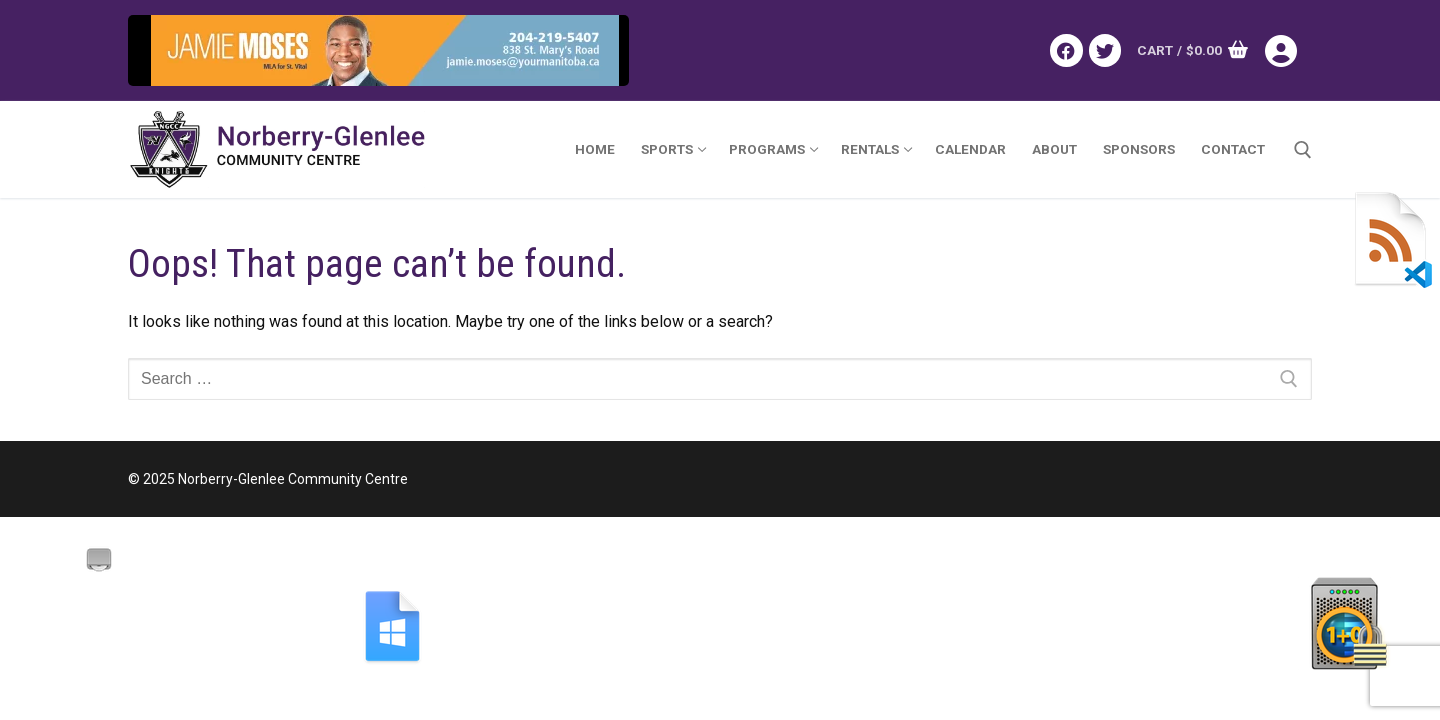  Describe the element at coordinates (1390, 240) in the screenshot. I see `open or edit an xml file in visual studio code` at that location.